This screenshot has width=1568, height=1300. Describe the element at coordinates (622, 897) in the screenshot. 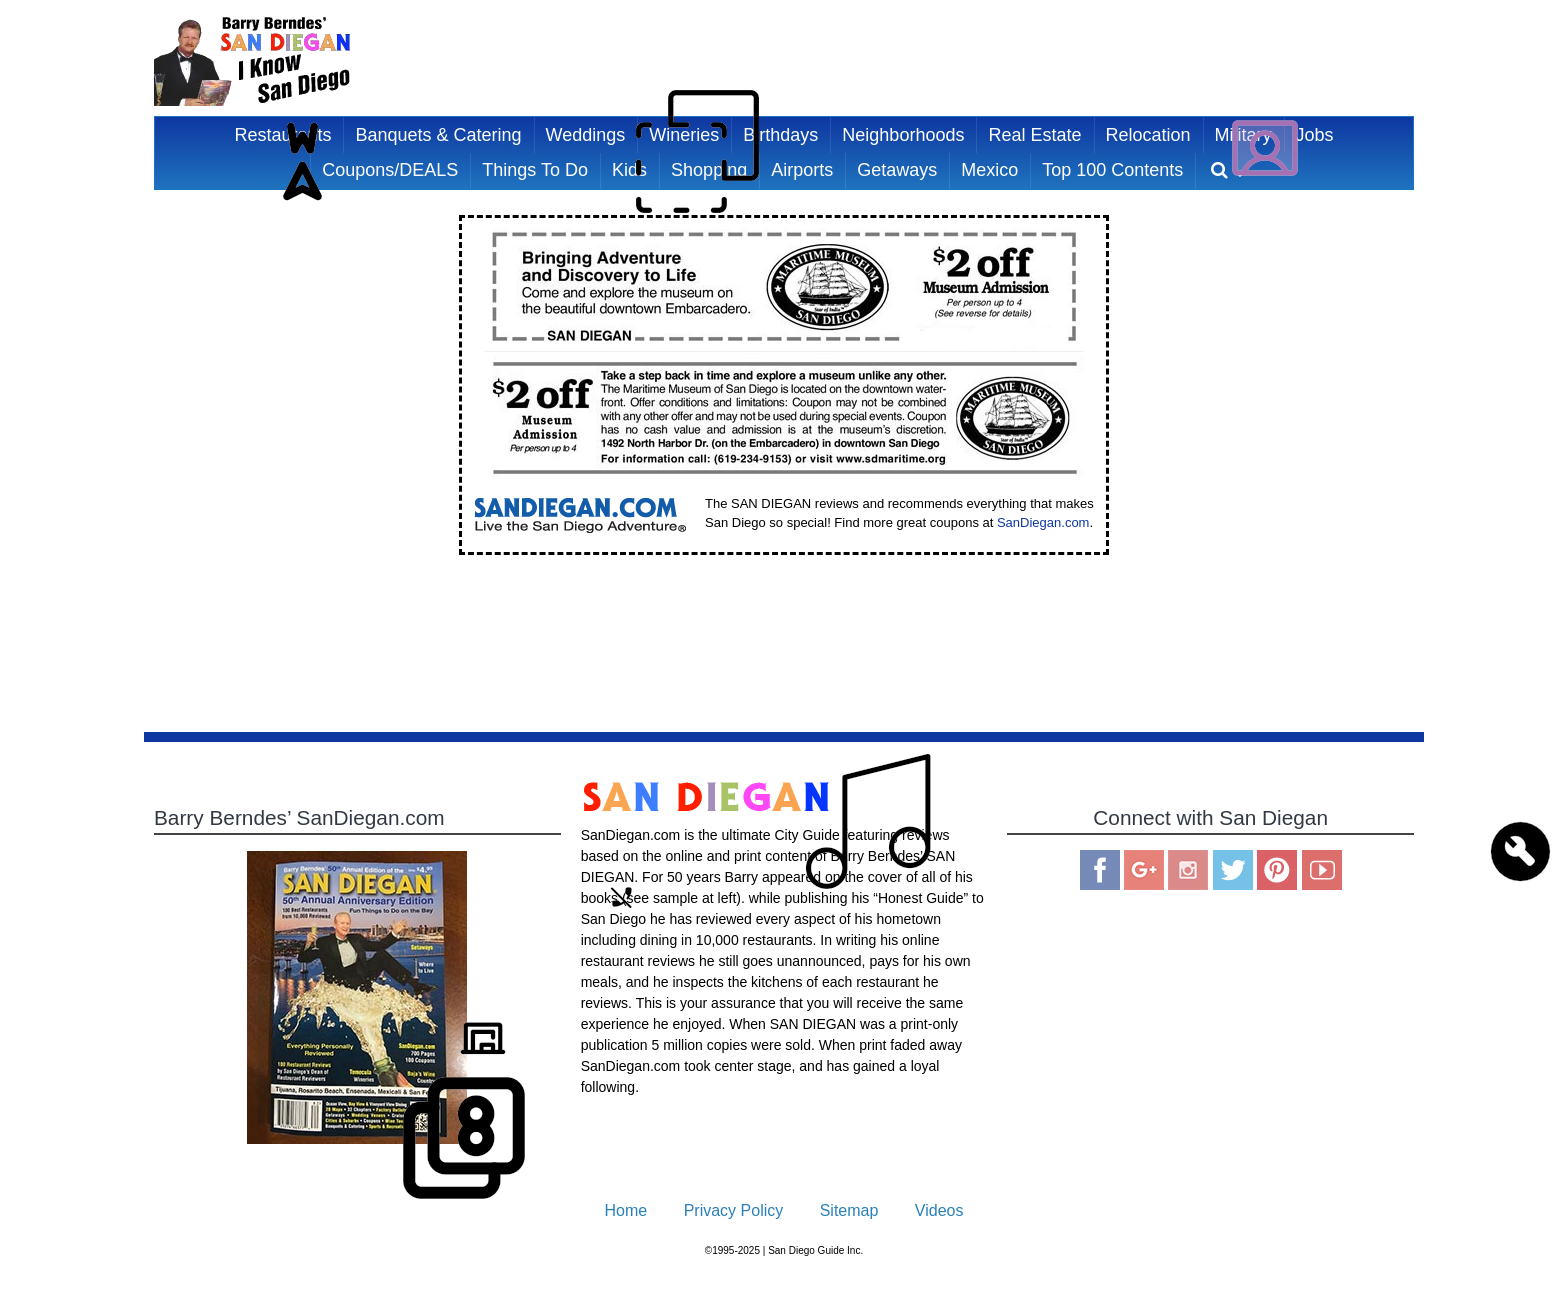

I see `indicates phone calls are disabled or unavailable` at that location.